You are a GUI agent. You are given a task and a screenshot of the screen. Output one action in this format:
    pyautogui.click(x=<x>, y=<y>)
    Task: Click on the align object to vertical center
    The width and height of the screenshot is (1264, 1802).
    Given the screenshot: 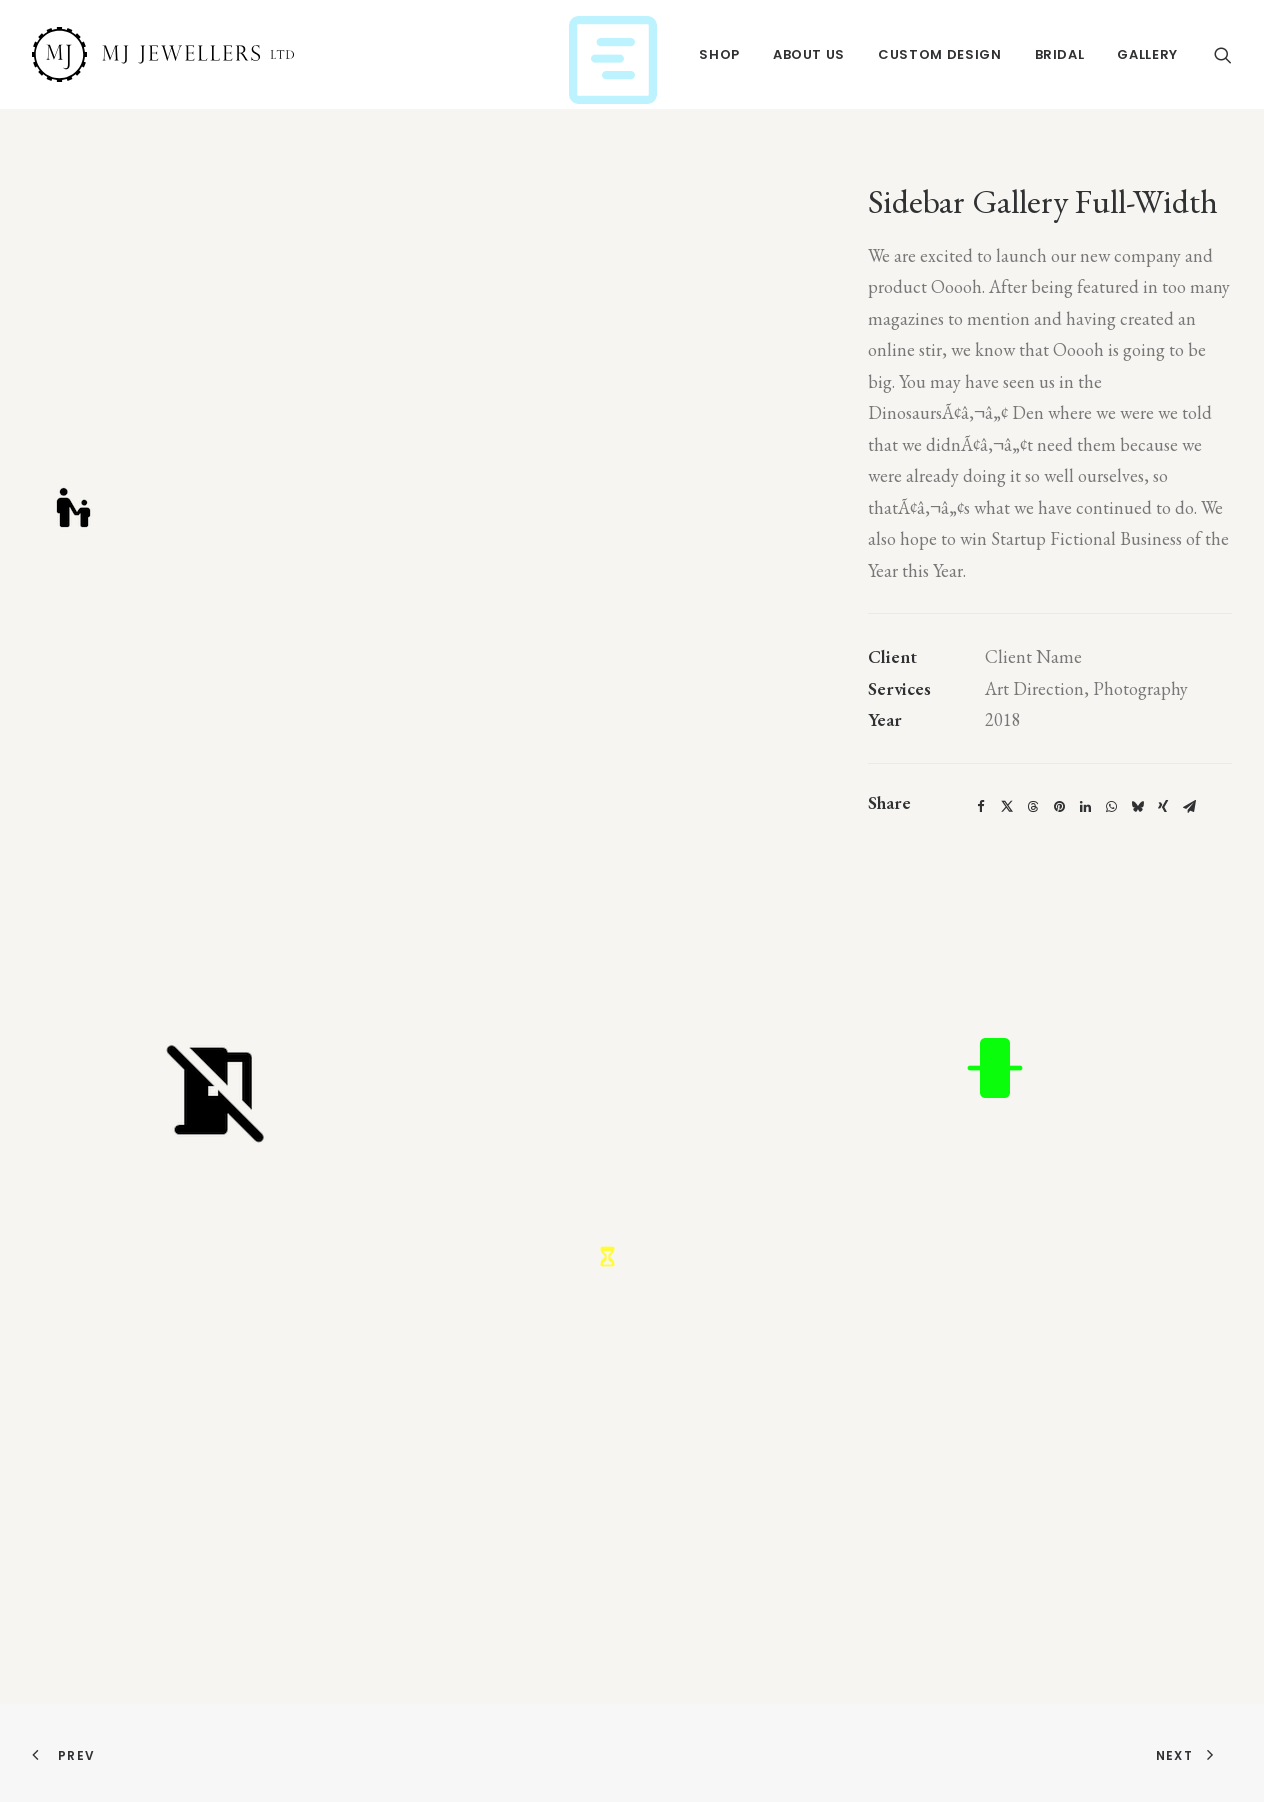 What is the action you would take?
    pyautogui.click(x=995, y=1068)
    